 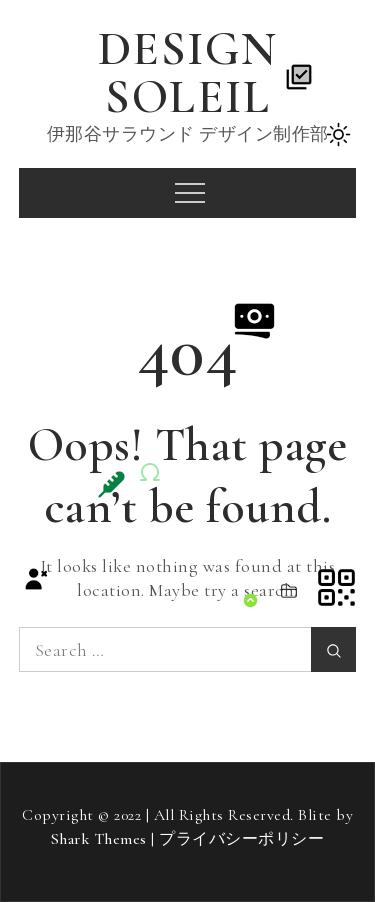 What do you see at coordinates (250, 600) in the screenshot?
I see `scroll to top of page` at bounding box center [250, 600].